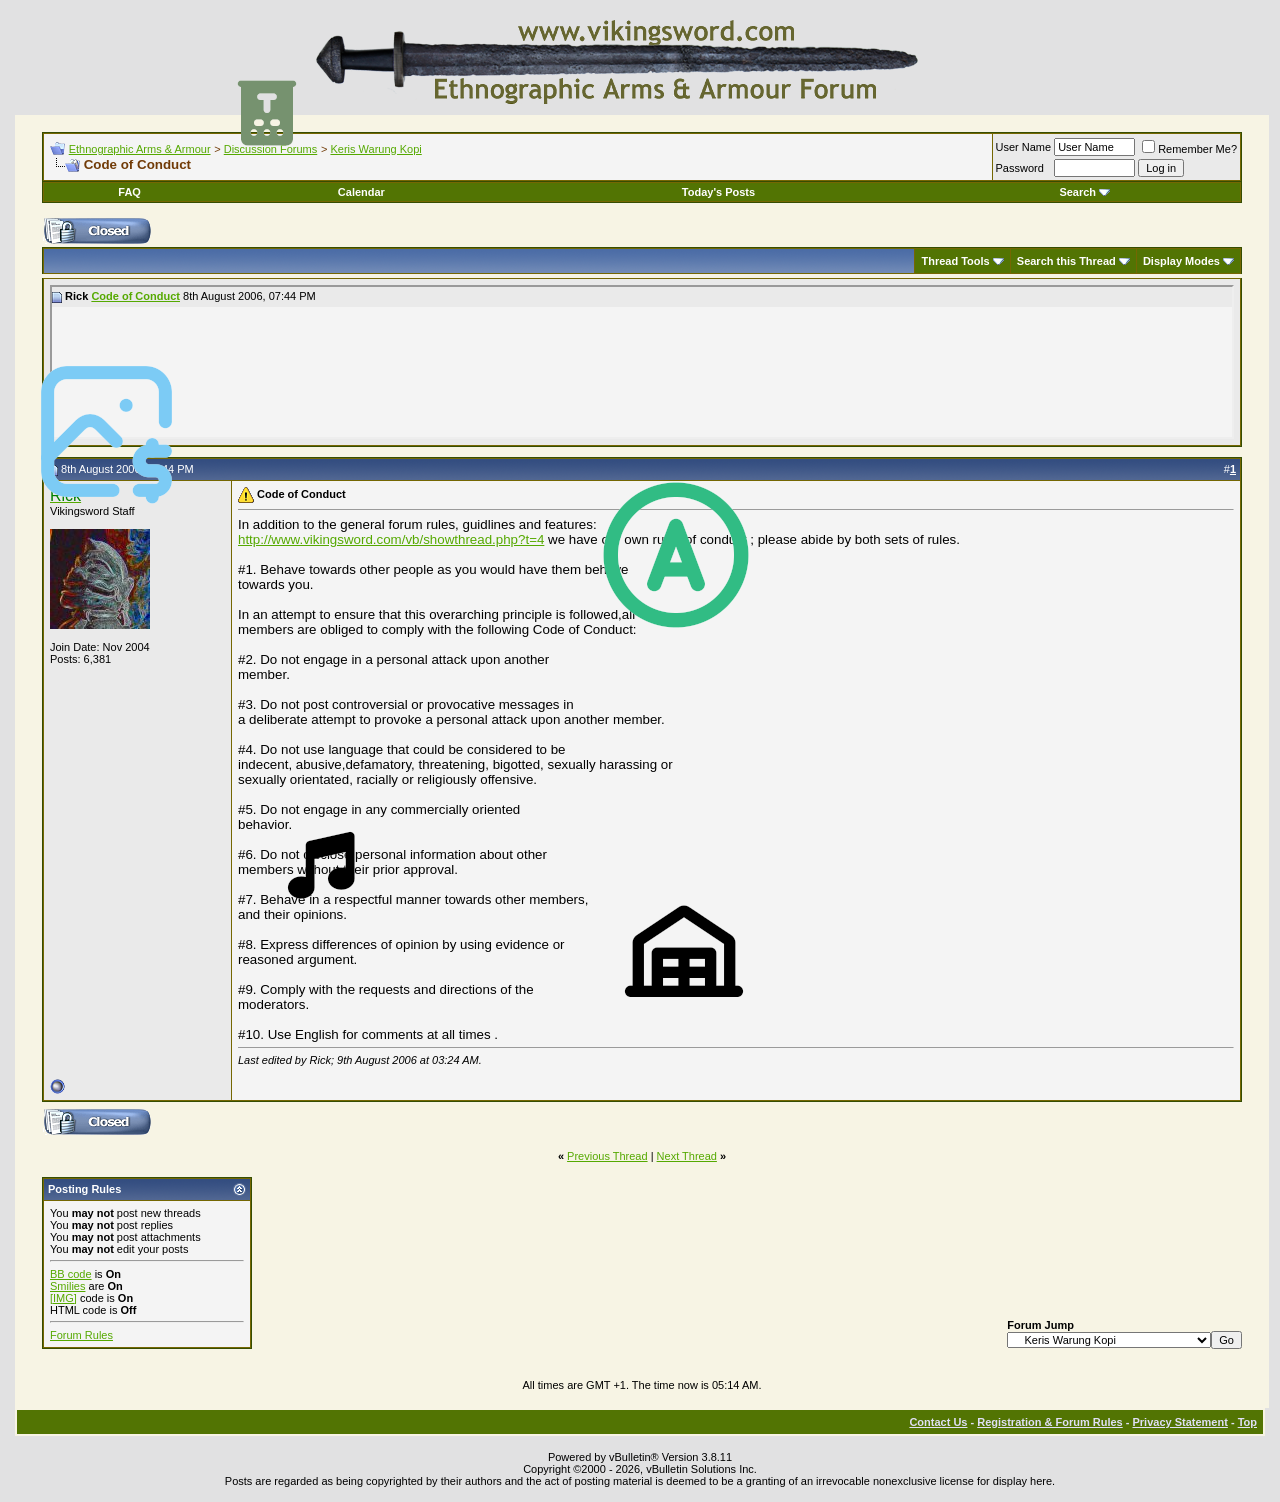 Image resolution: width=1280 pixels, height=1502 pixels. I want to click on access garage or parking settings, so click(684, 957).